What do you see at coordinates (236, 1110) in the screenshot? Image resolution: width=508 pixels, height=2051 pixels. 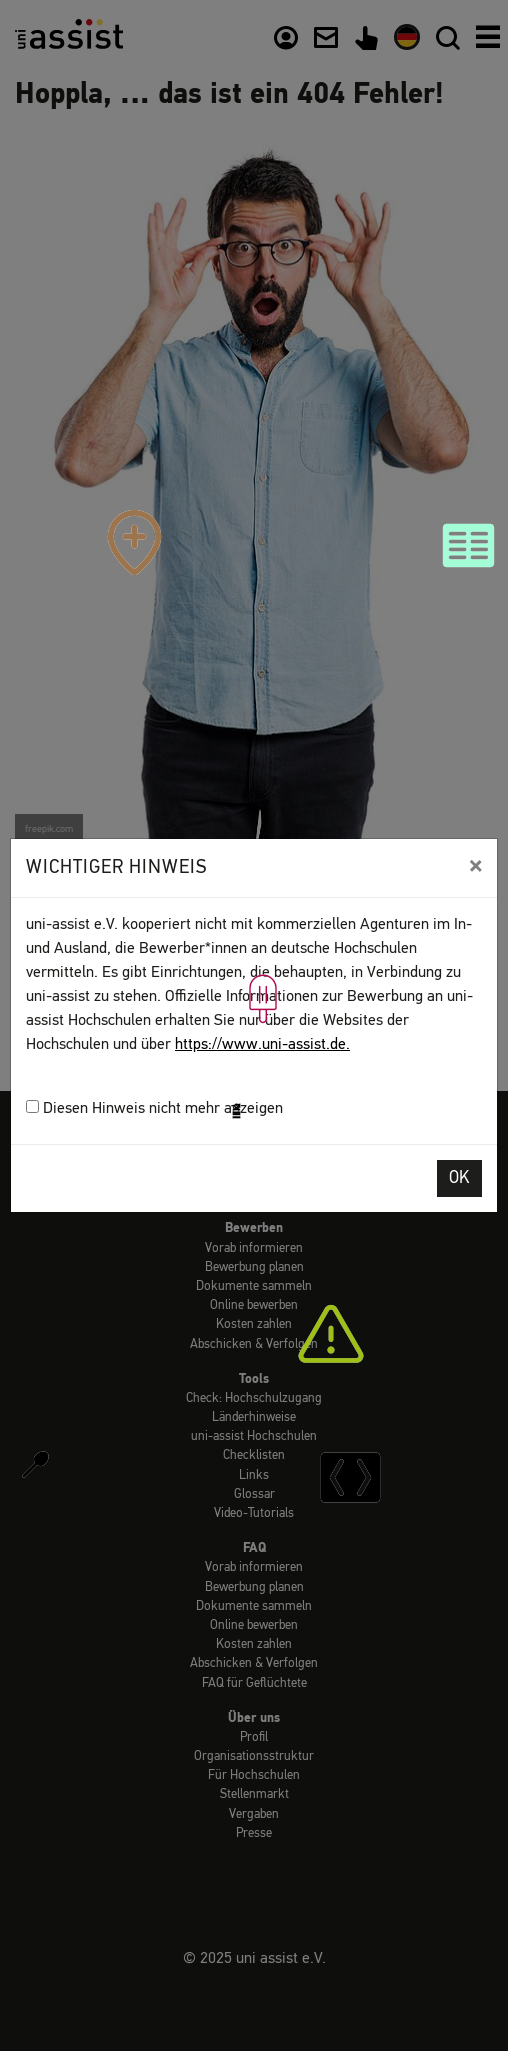 I see `indicates fire safety equipment location` at bounding box center [236, 1110].